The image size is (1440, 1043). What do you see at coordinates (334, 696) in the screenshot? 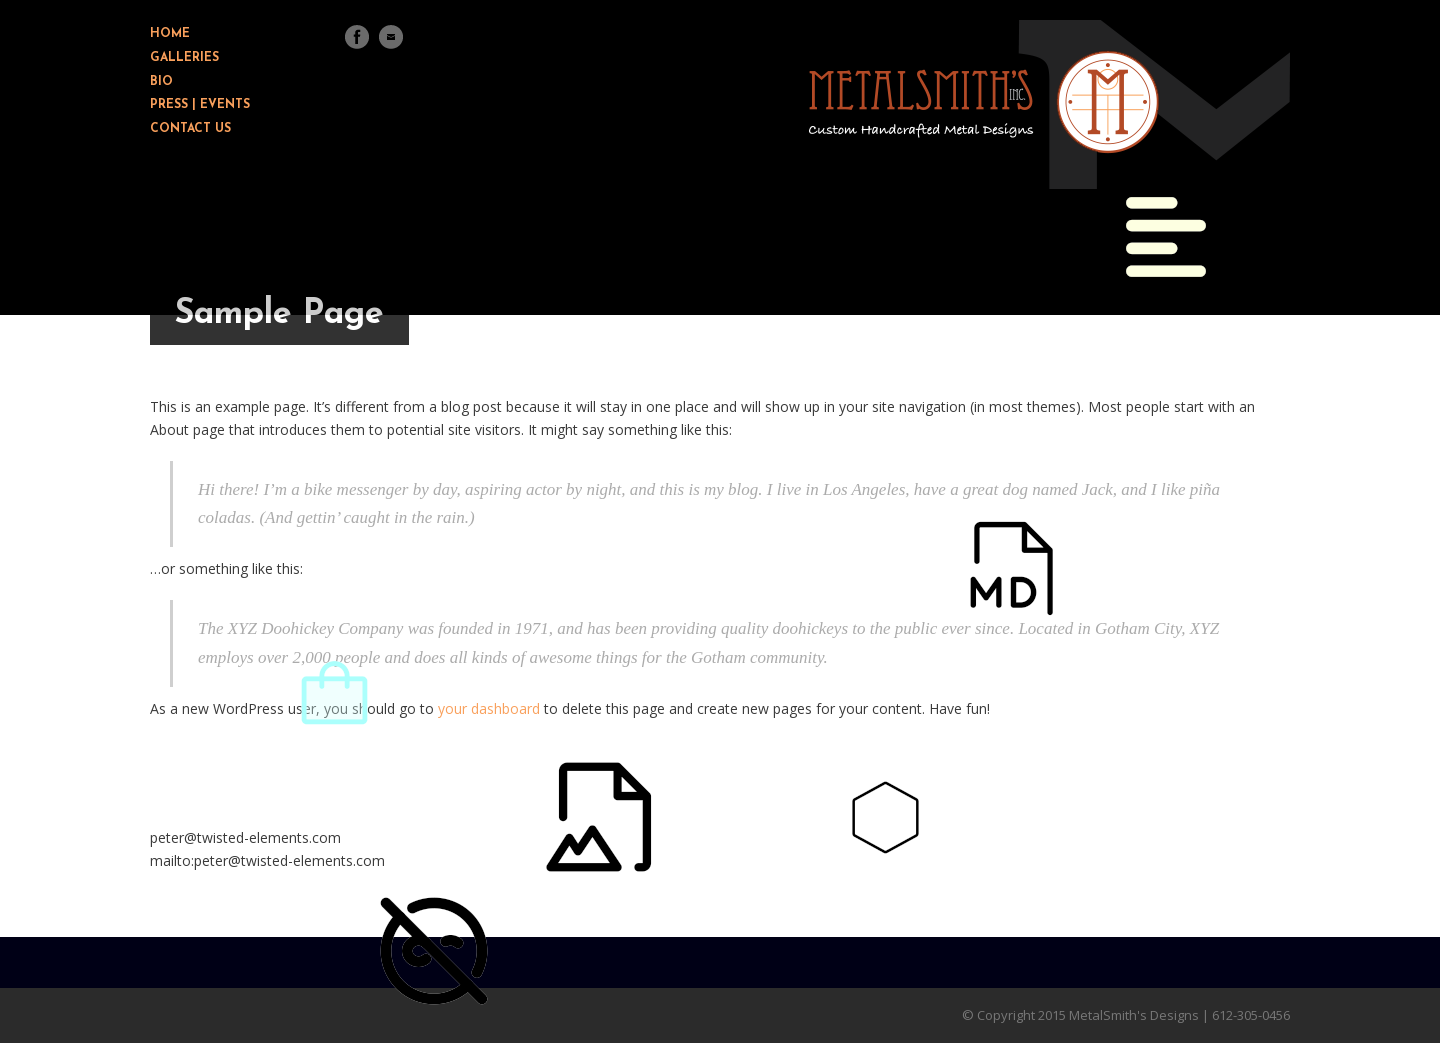
I see `view your shopping bag` at bounding box center [334, 696].